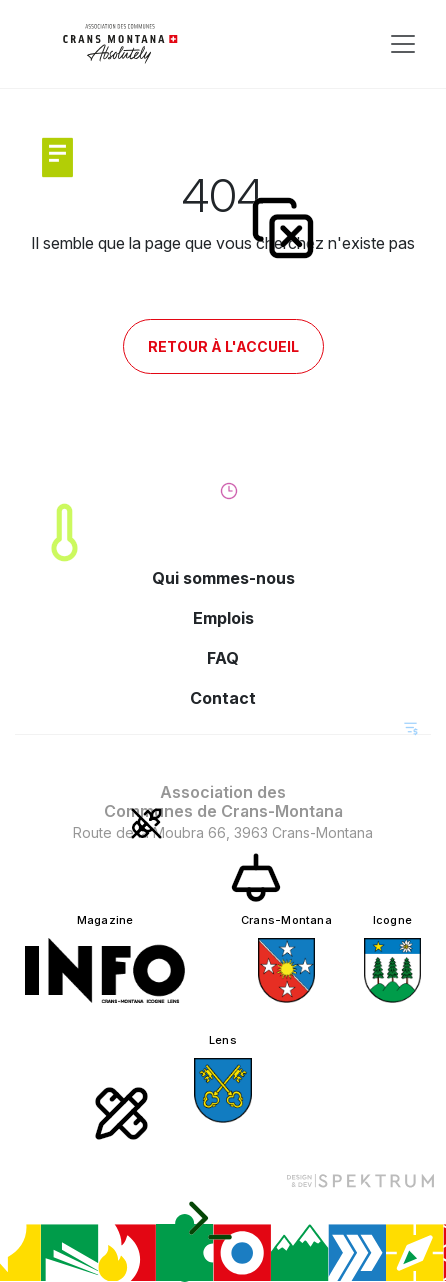 The width and height of the screenshot is (446, 1282). I want to click on open command line terminal, so click(210, 1220).